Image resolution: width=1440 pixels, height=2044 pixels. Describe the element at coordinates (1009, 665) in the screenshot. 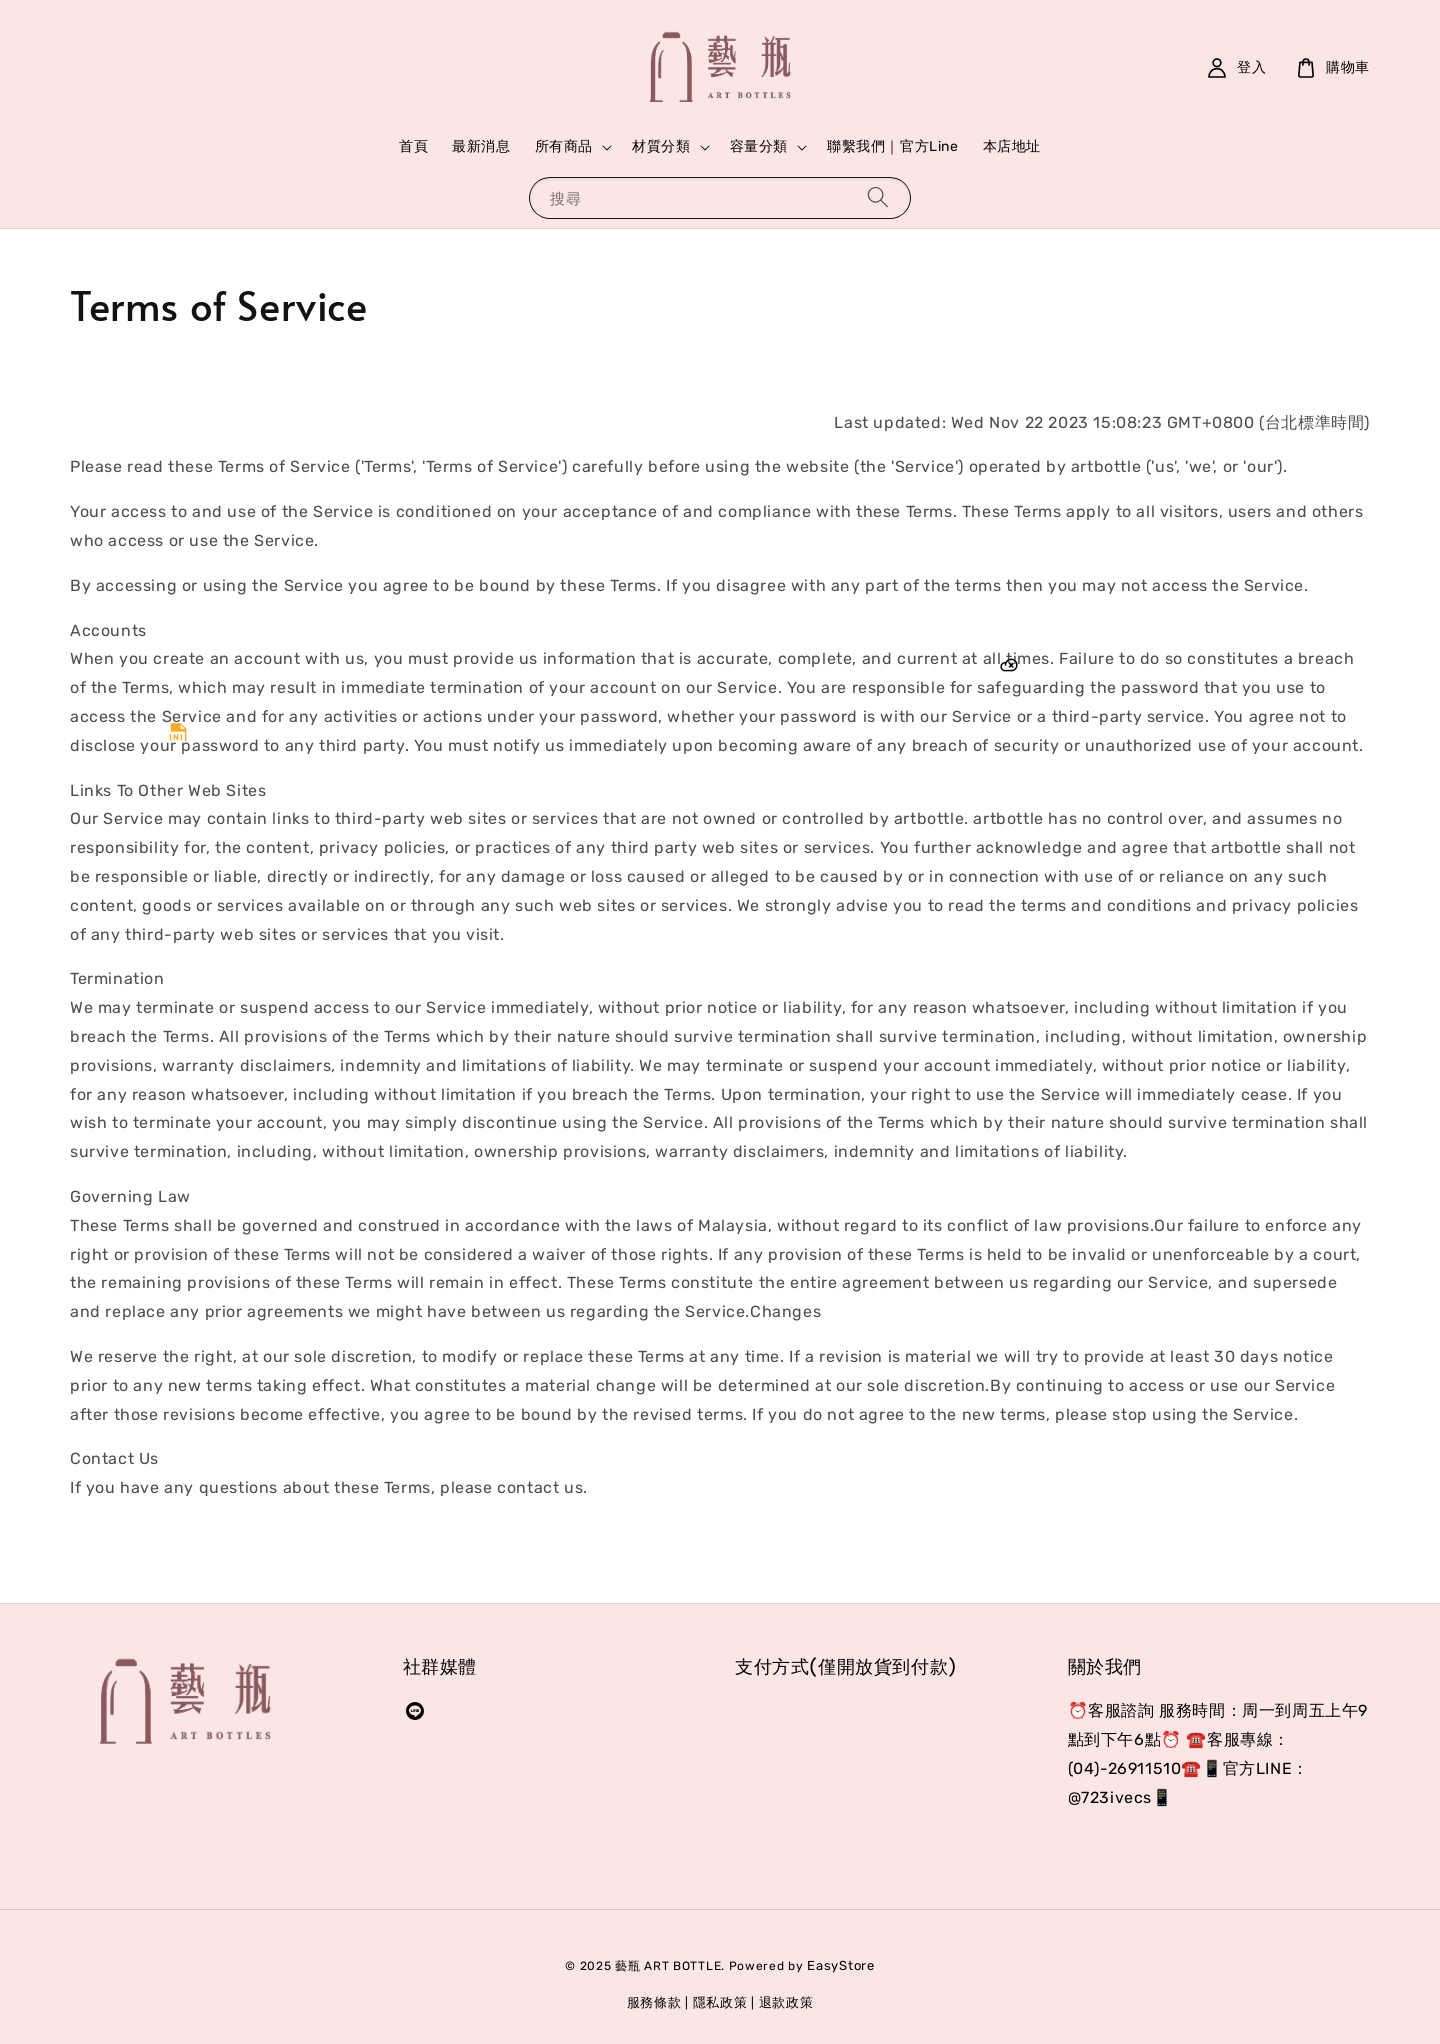

I see `disconnect from cloud storage` at that location.